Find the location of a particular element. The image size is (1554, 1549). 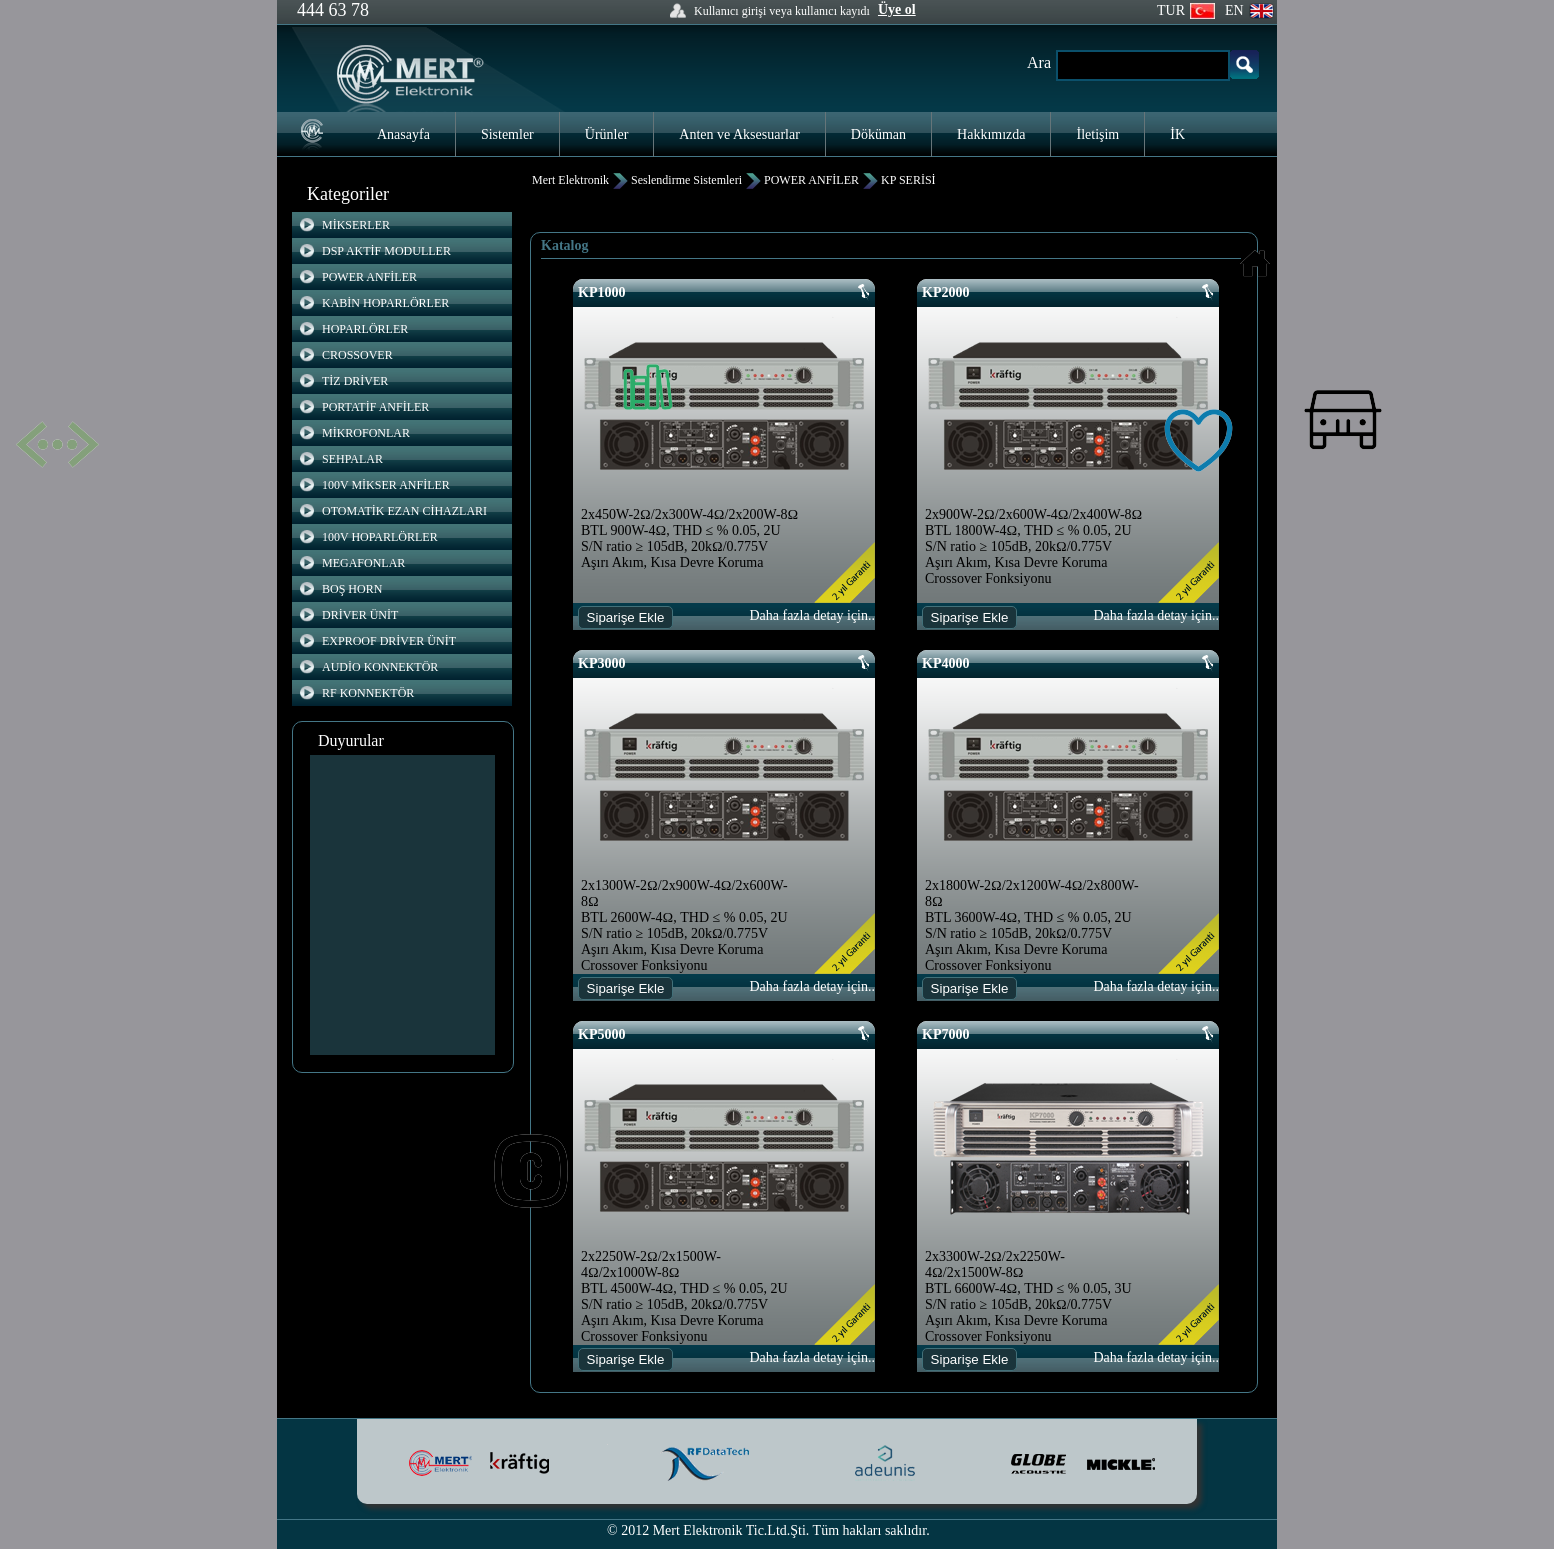

add item to favorites is located at coordinates (1198, 440).